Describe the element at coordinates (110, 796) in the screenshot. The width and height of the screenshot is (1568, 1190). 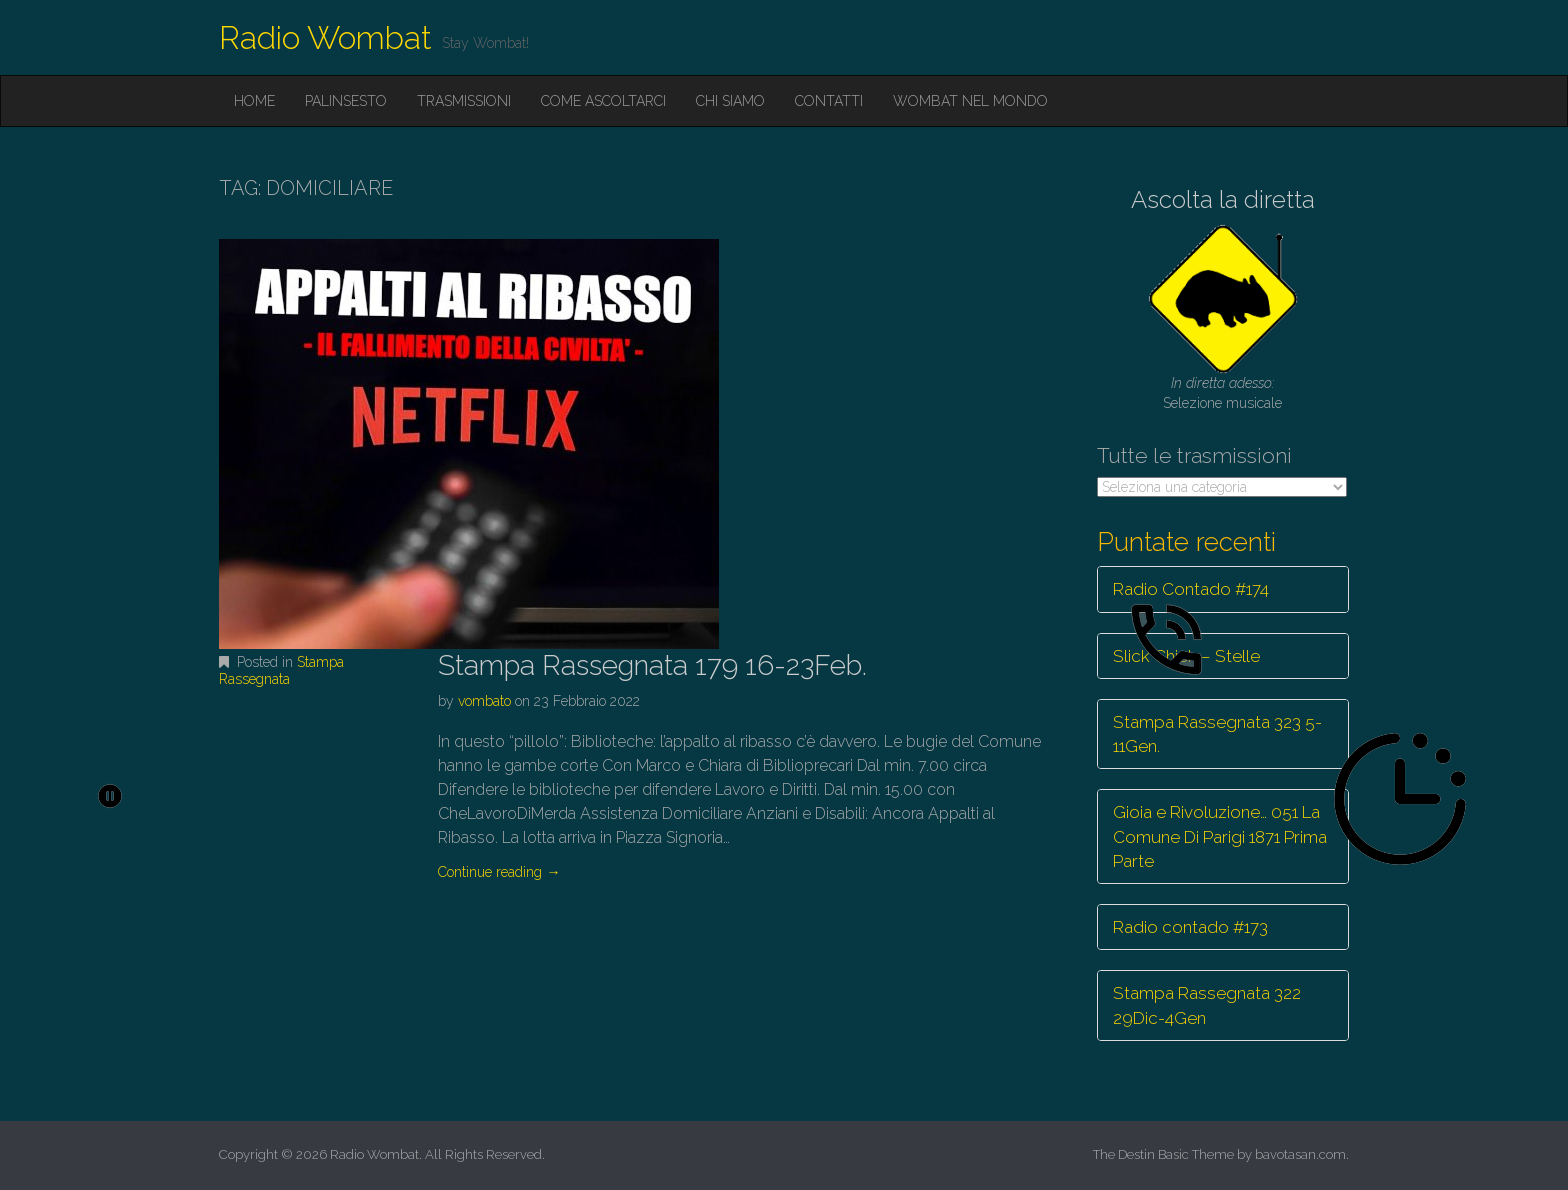
I see `pause media playback` at that location.